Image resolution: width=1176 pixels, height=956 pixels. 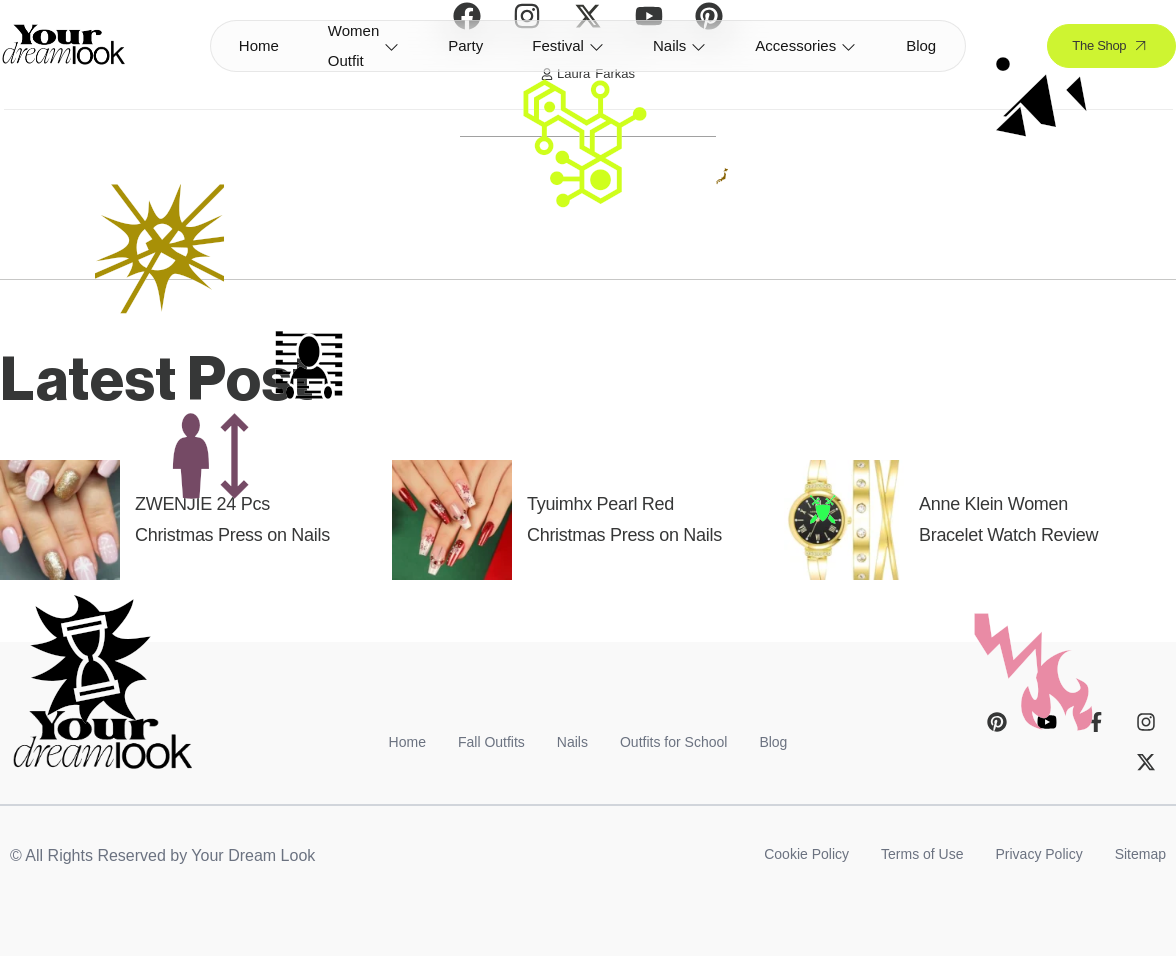 I want to click on explore ancient Egypt themed content, so click(x=1042, y=102).